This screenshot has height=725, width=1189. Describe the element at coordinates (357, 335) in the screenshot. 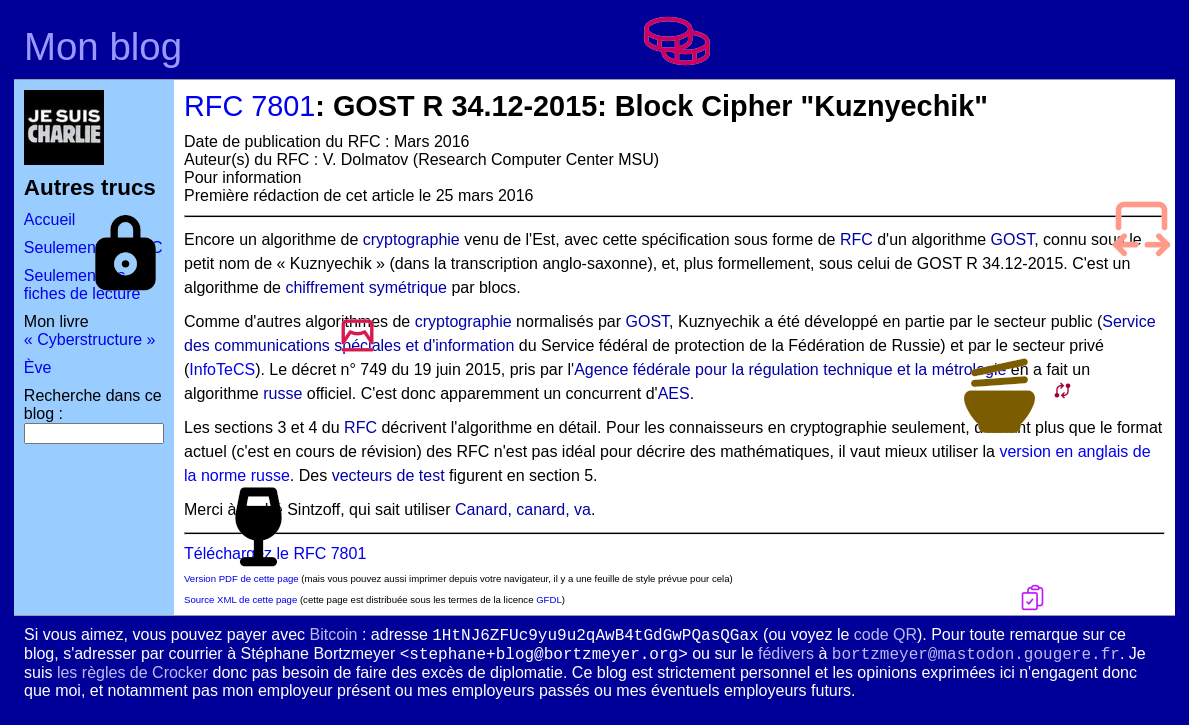

I see `access theater or cinema showtimes` at that location.